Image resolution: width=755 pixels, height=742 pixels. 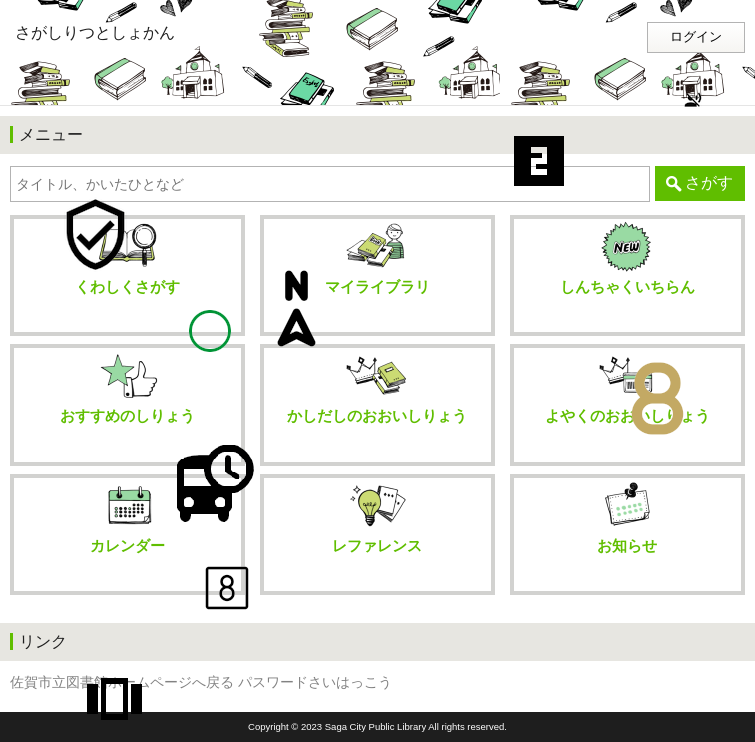 I want to click on orient map to face north, so click(x=296, y=308).